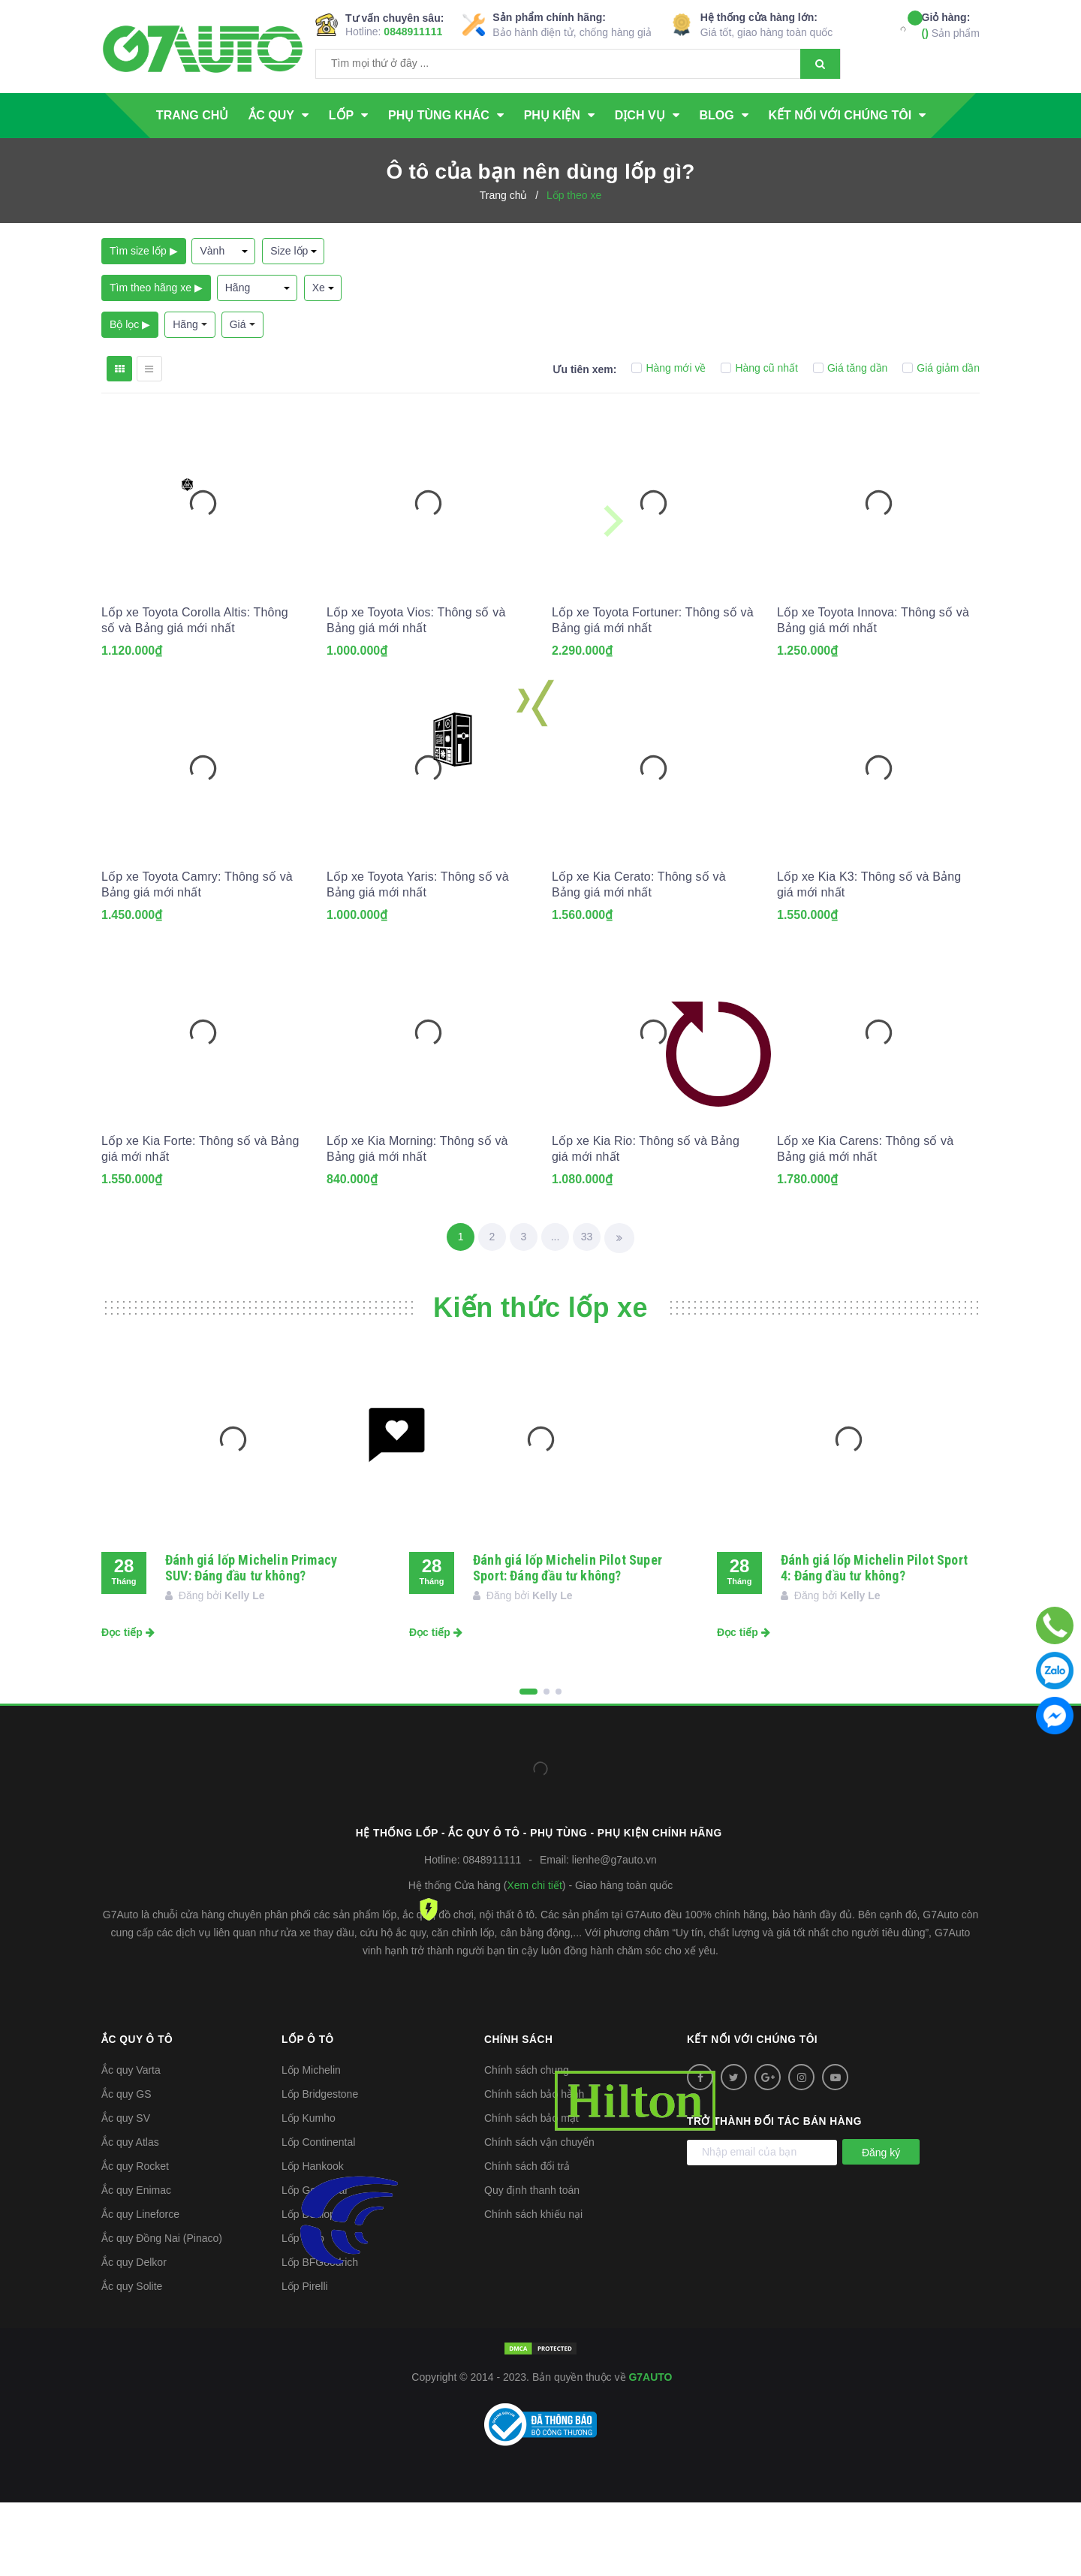  What do you see at coordinates (349, 2220) in the screenshot?
I see `Crowdin localization platform logo` at bounding box center [349, 2220].